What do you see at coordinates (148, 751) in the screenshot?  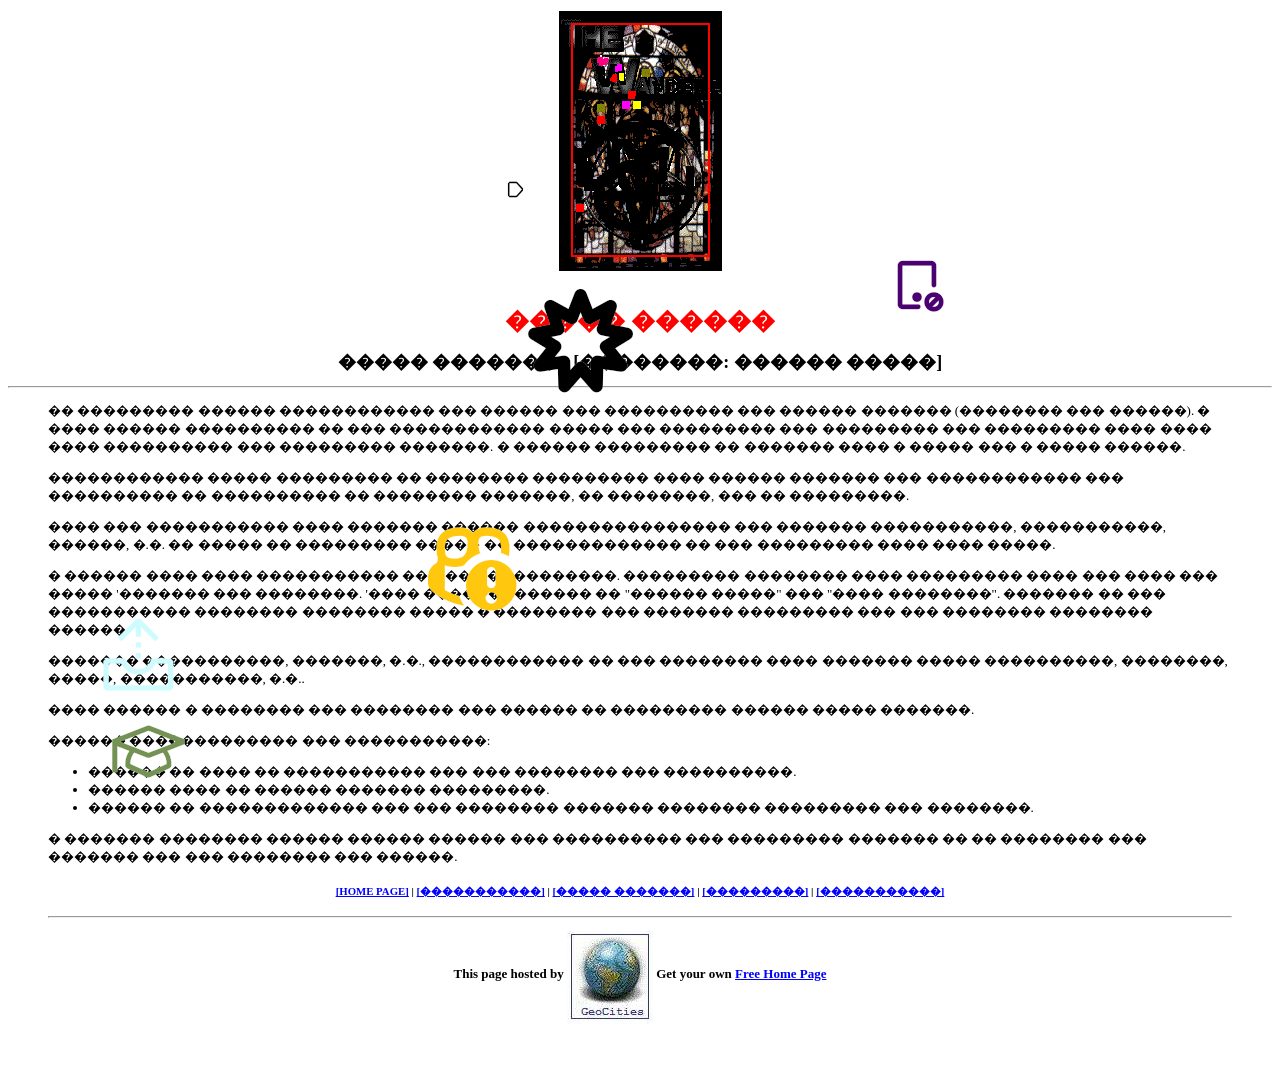 I see `access learning resources or tutorials` at bounding box center [148, 751].